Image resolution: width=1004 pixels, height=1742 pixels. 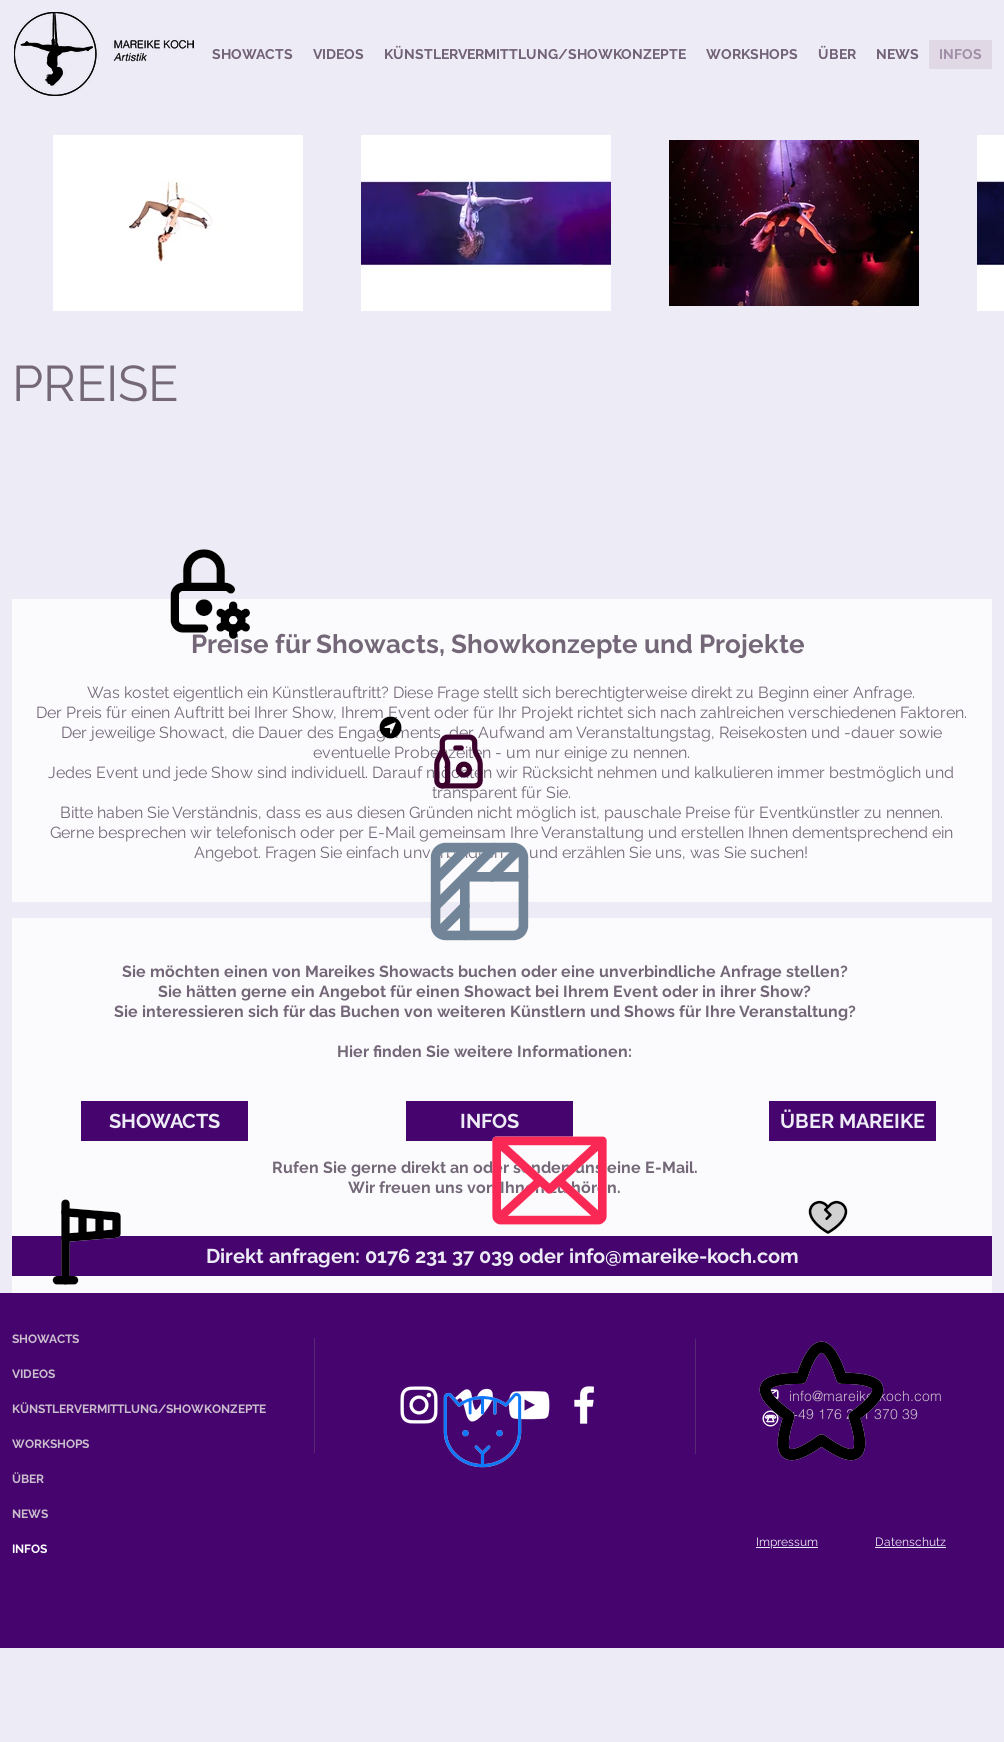 What do you see at coordinates (204, 591) in the screenshot?
I see `access security settings` at bounding box center [204, 591].